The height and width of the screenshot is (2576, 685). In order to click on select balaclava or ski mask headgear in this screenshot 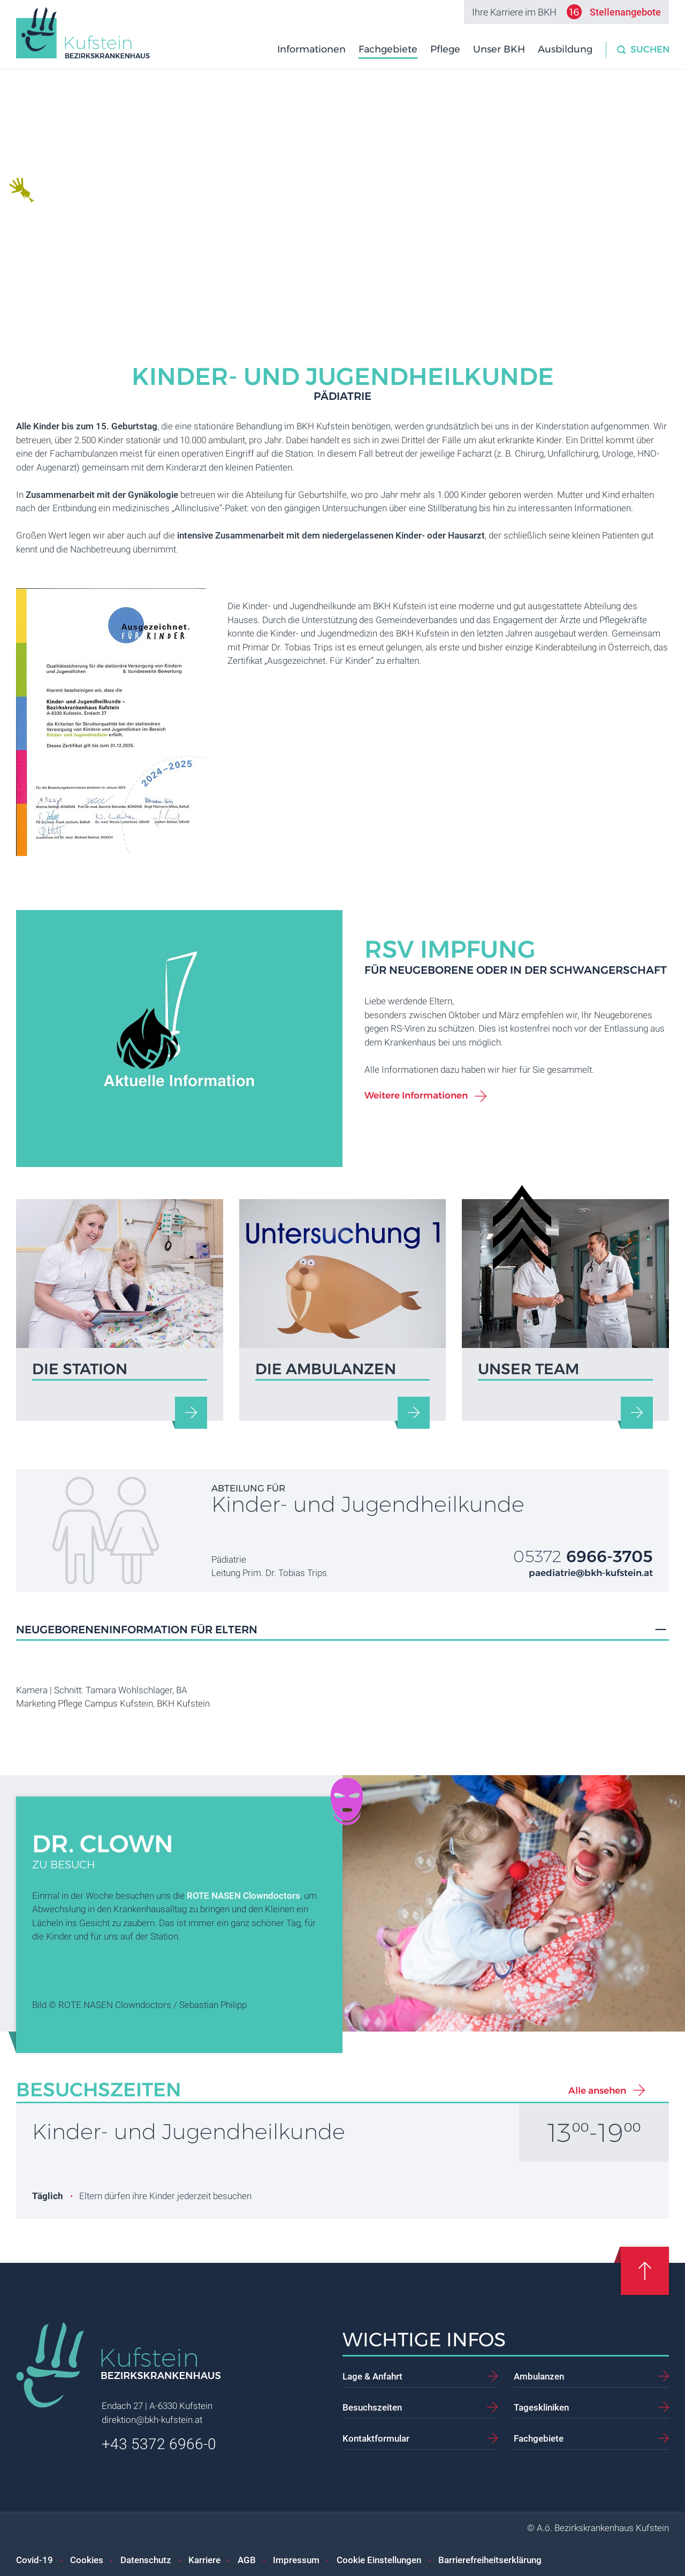, I will do `click(347, 1801)`.